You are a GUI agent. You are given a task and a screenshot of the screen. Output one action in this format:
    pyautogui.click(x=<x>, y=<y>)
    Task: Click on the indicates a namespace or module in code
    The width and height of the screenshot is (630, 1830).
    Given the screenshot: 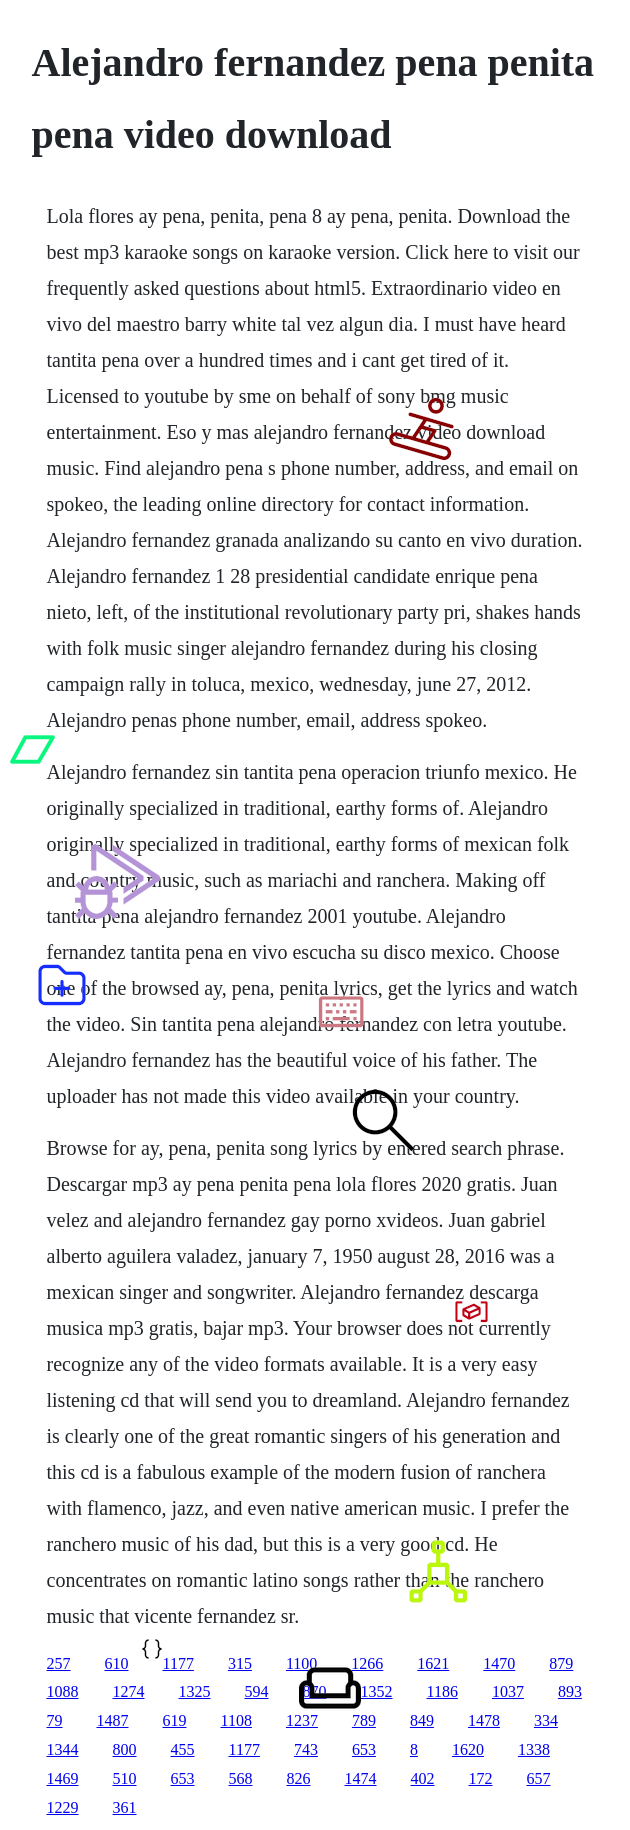 What is the action you would take?
    pyautogui.click(x=152, y=1649)
    